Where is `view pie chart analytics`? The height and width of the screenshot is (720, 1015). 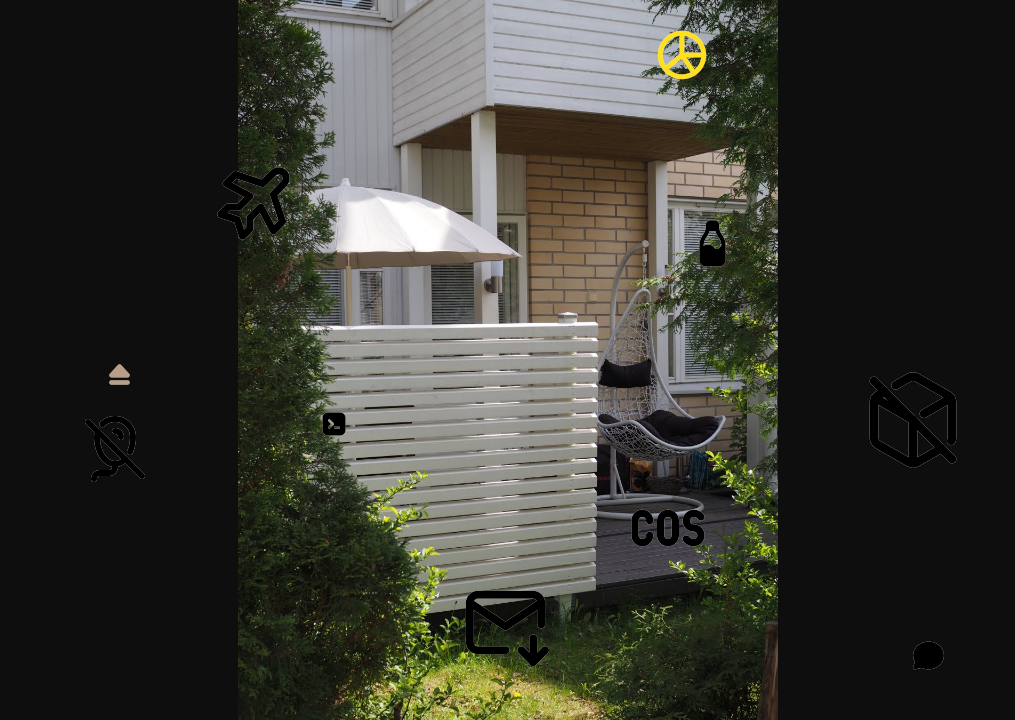
view pie chart analytics is located at coordinates (682, 55).